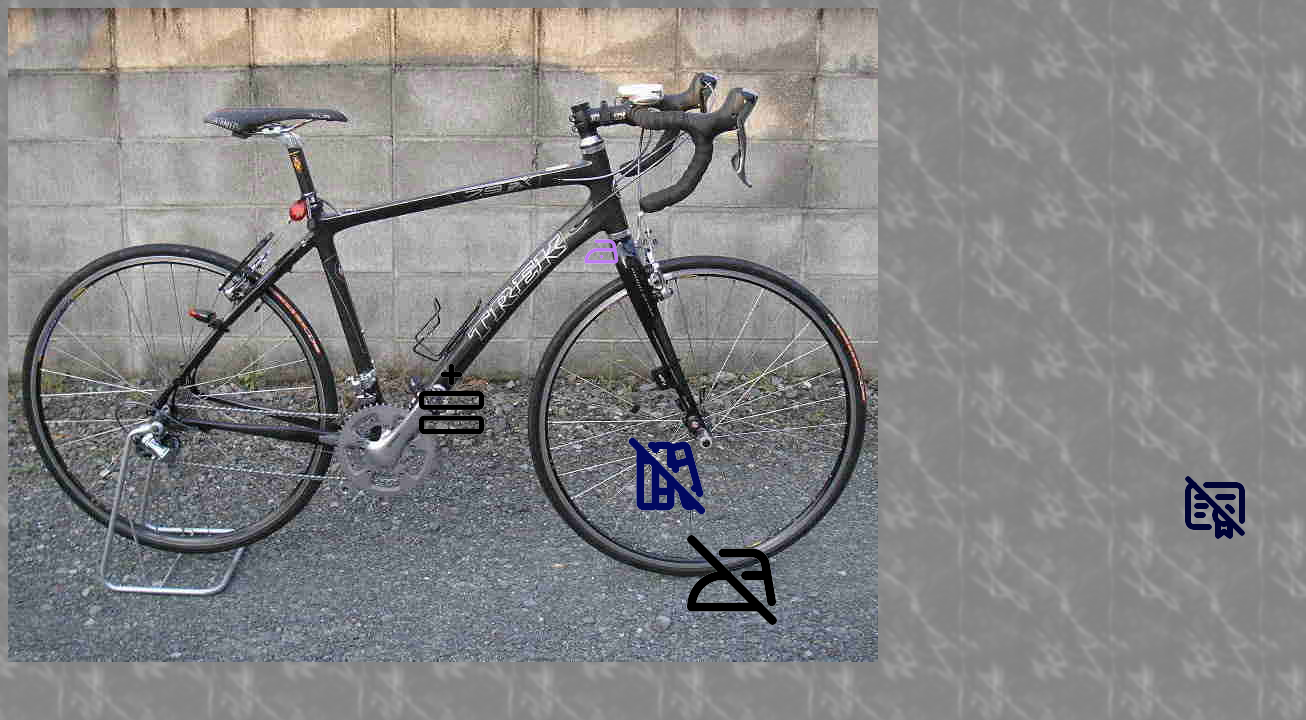 Image resolution: width=1306 pixels, height=720 pixels. What do you see at coordinates (667, 476) in the screenshot?
I see `library or reading feature unavailable` at bounding box center [667, 476].